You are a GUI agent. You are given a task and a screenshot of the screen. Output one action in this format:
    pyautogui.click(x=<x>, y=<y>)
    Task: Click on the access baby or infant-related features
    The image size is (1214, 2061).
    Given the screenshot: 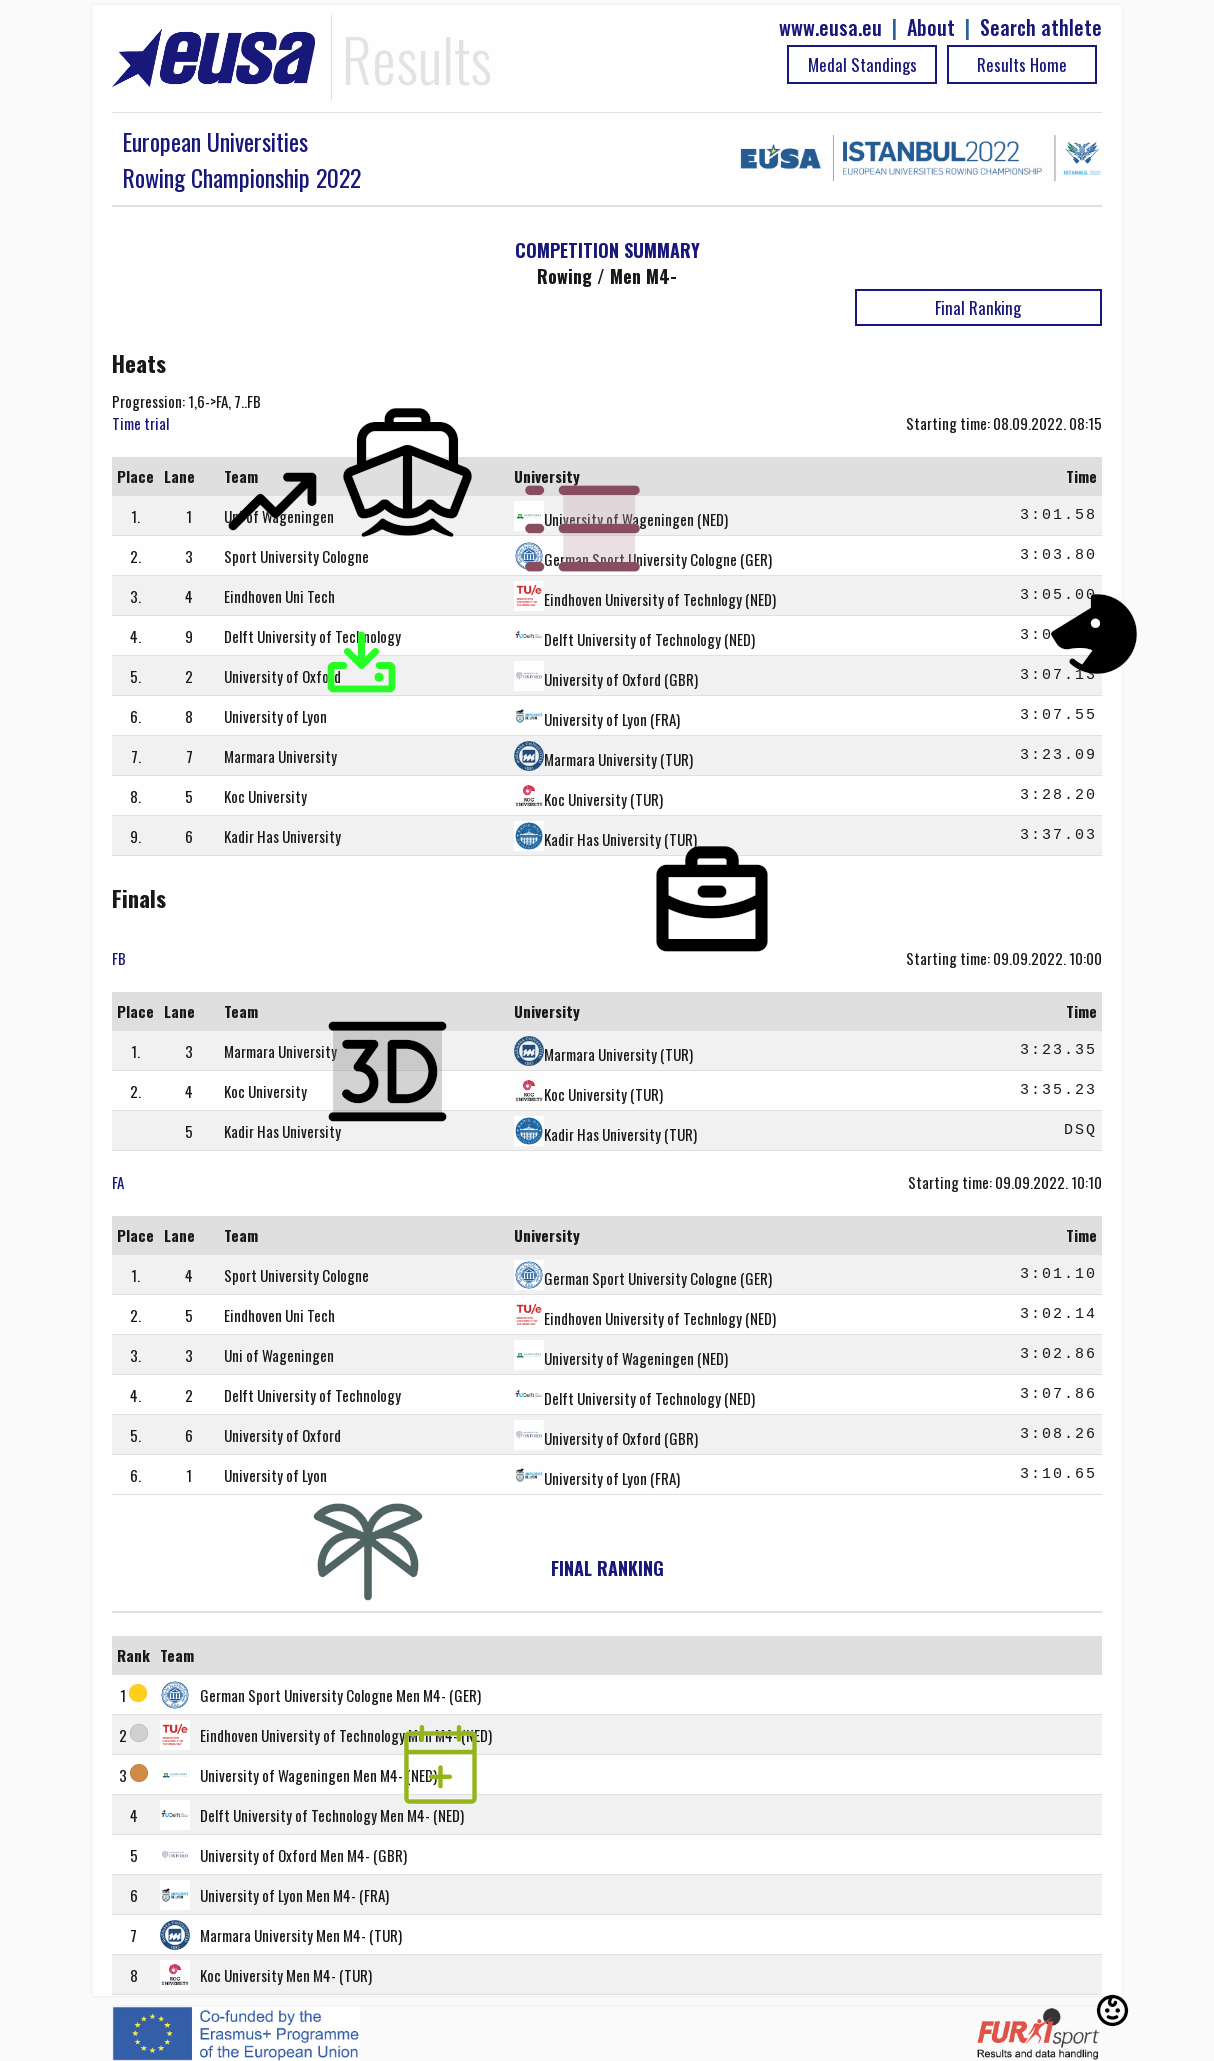 What is the action you would take?
    pyautogui.click(x=1112, y=2010)
    